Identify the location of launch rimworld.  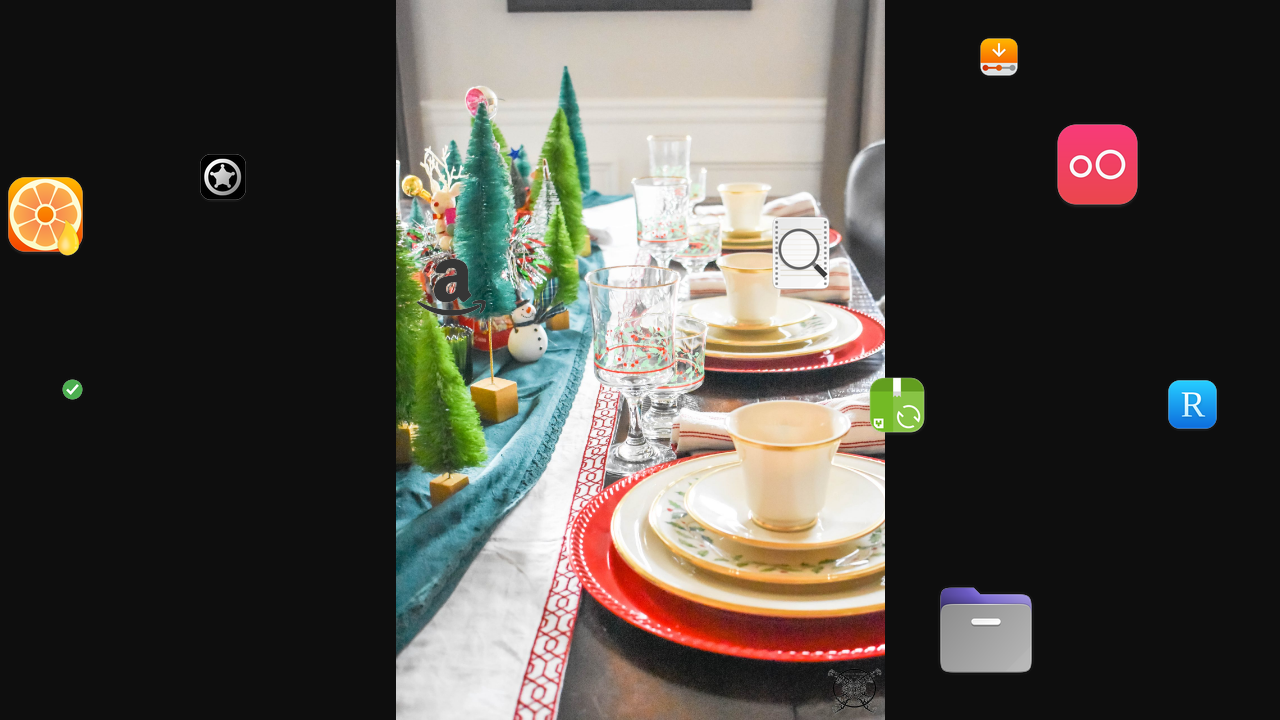
(223, 177).